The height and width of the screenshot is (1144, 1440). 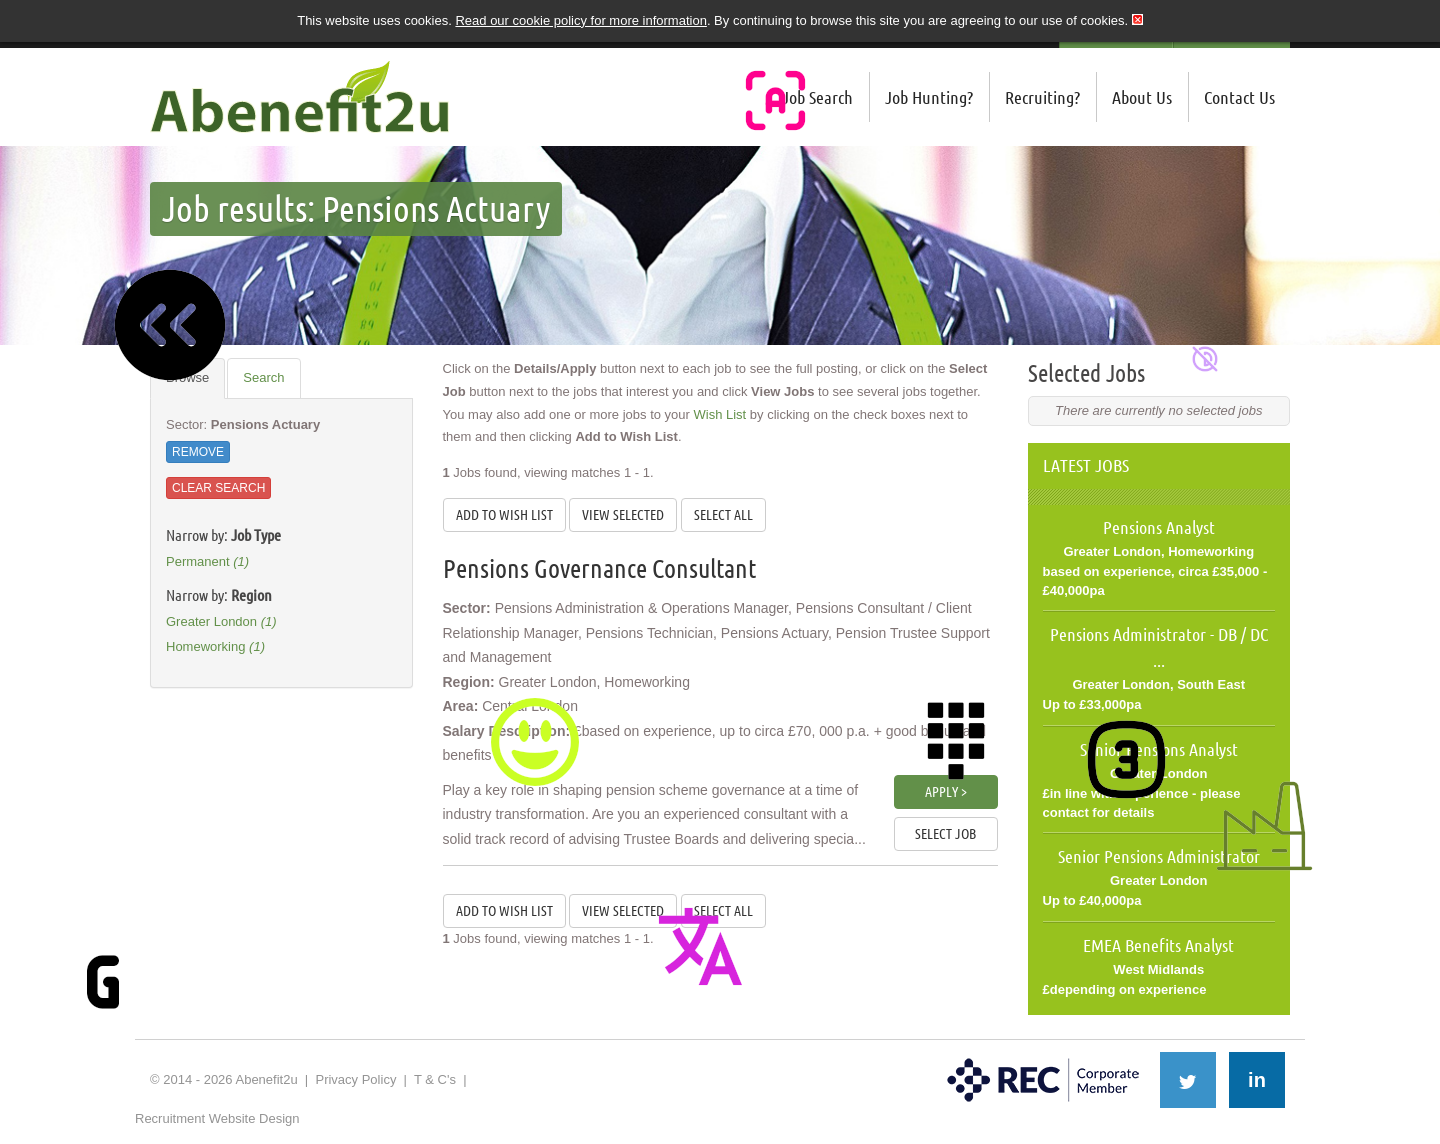 What do you see at coordinates (700, 946) in the screenshot?
I see `change language settings` at bounding box center [700, 946].